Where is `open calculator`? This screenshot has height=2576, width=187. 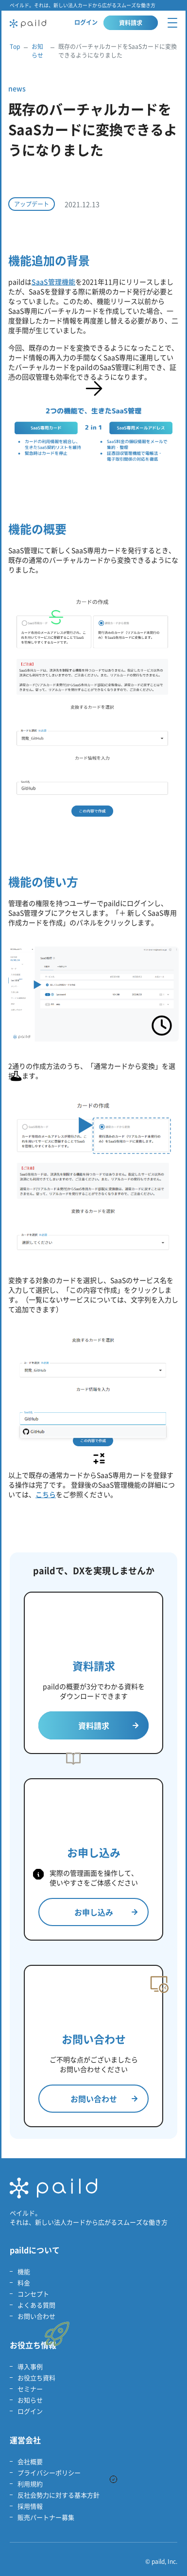
open calculator is located at coordinates (99, 1458).